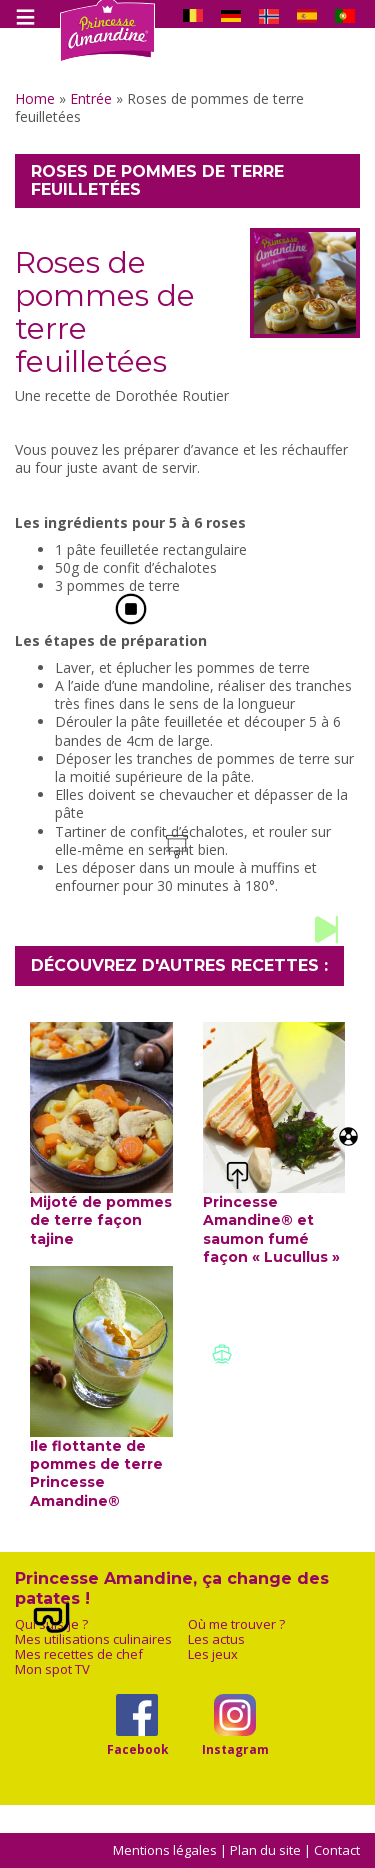  What do you see at coordinates (348, 1136) in the screenshot?
I see `indicates hazardous or radioactive content warning` at bounding box center [348, 1136].